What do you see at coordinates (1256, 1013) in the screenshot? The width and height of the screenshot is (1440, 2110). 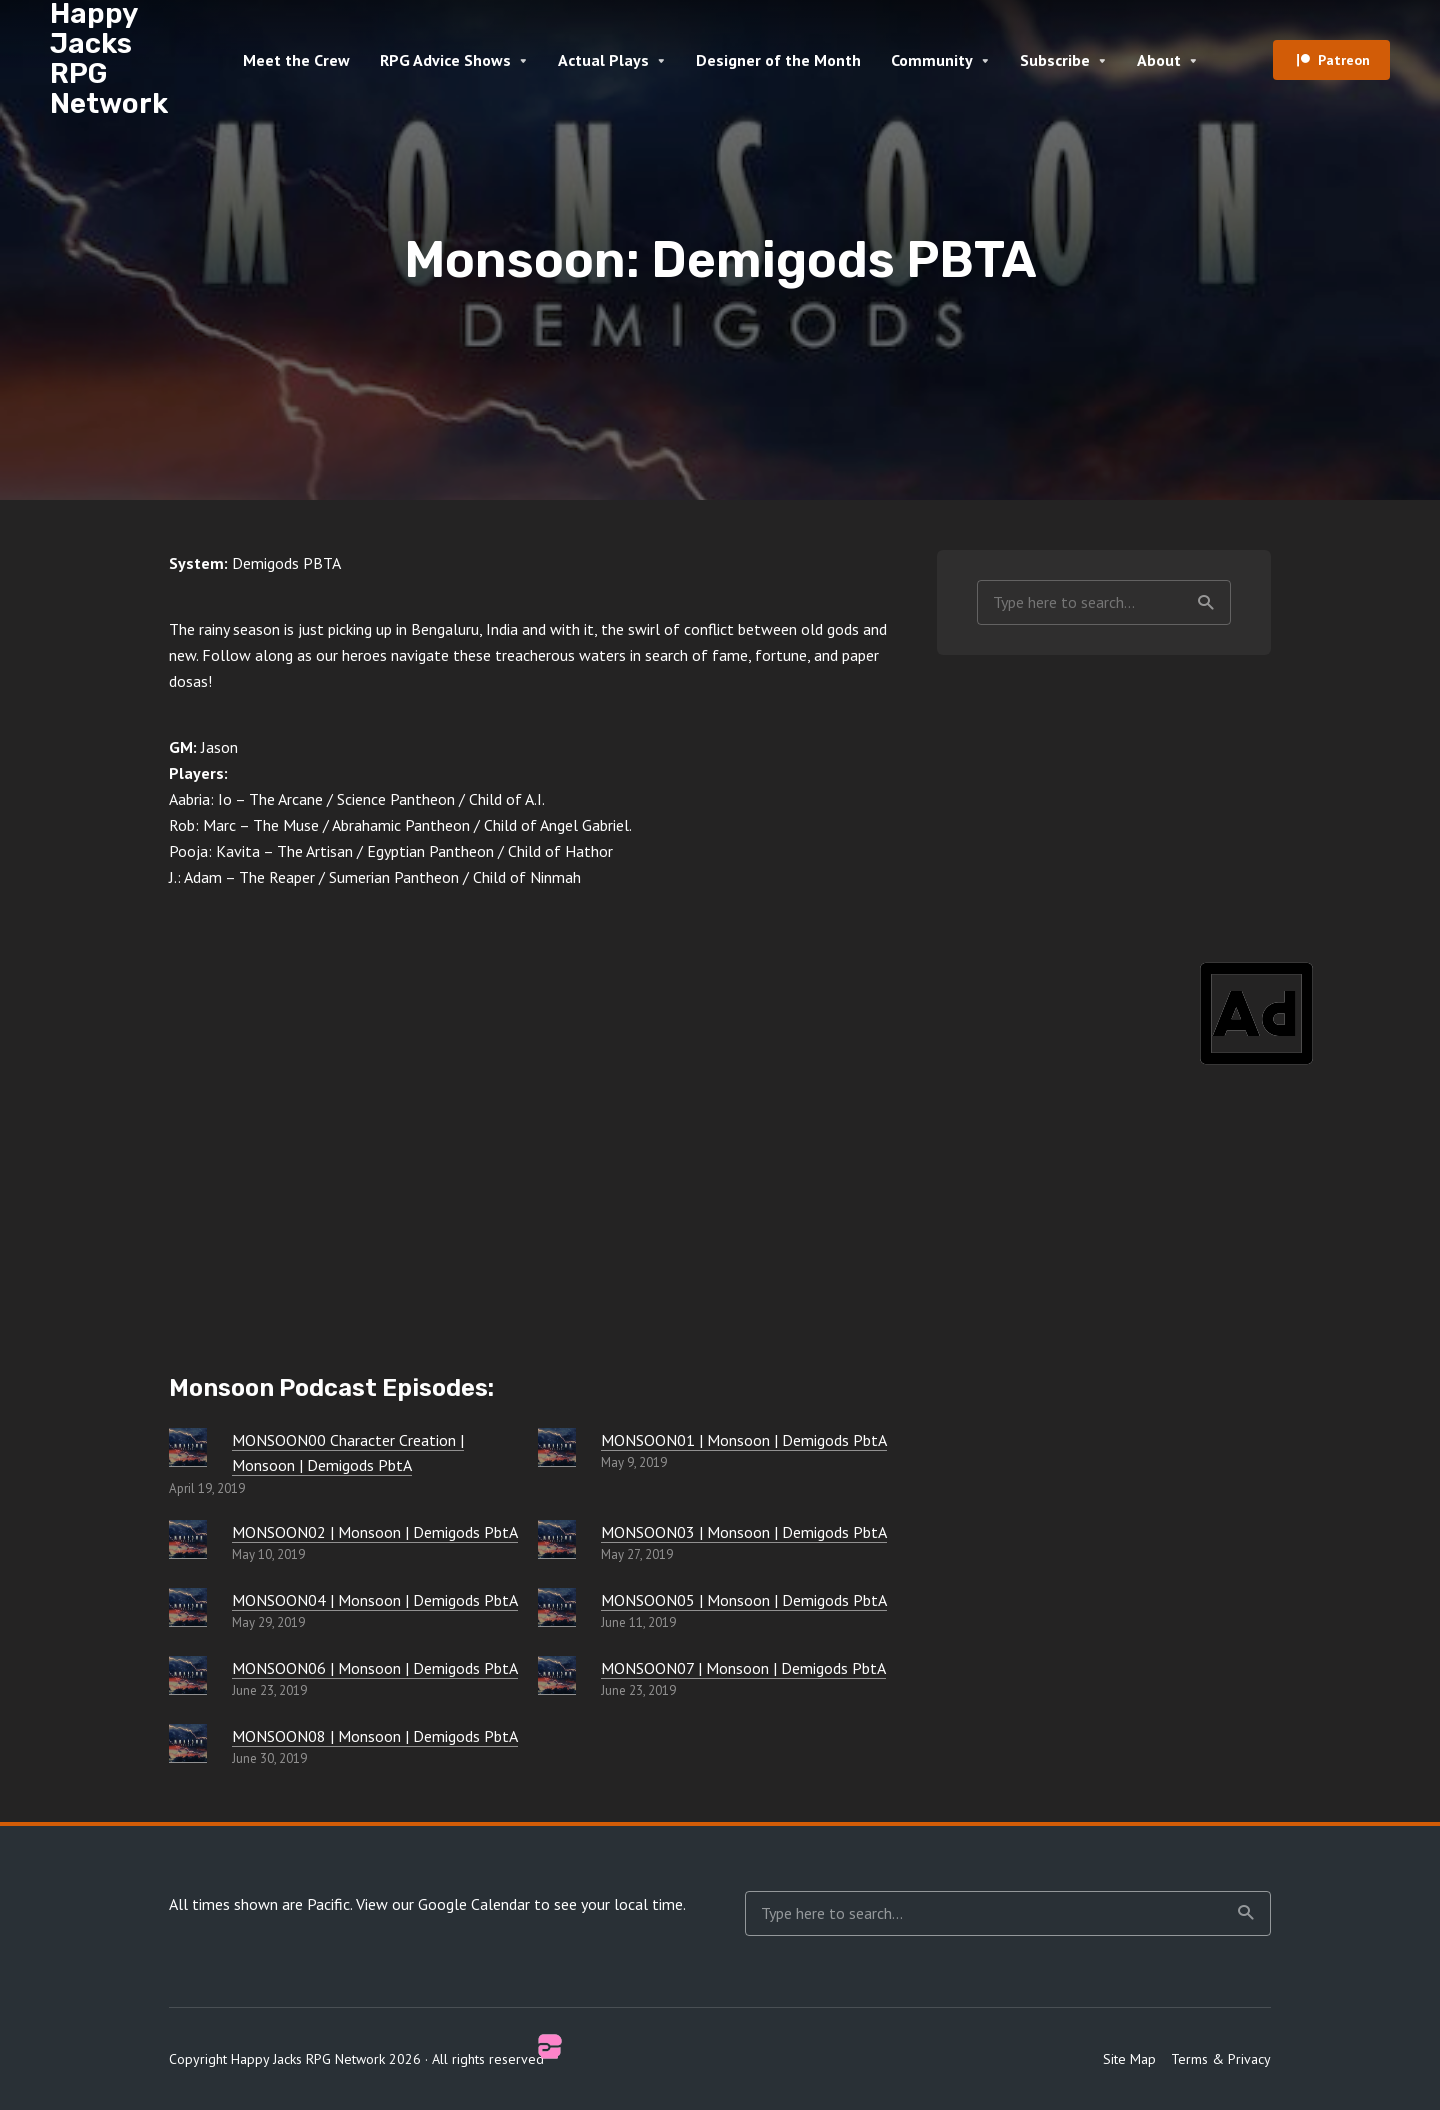 I see `indicates sponsored or promotional content` at bounding box center [1256, 1013].